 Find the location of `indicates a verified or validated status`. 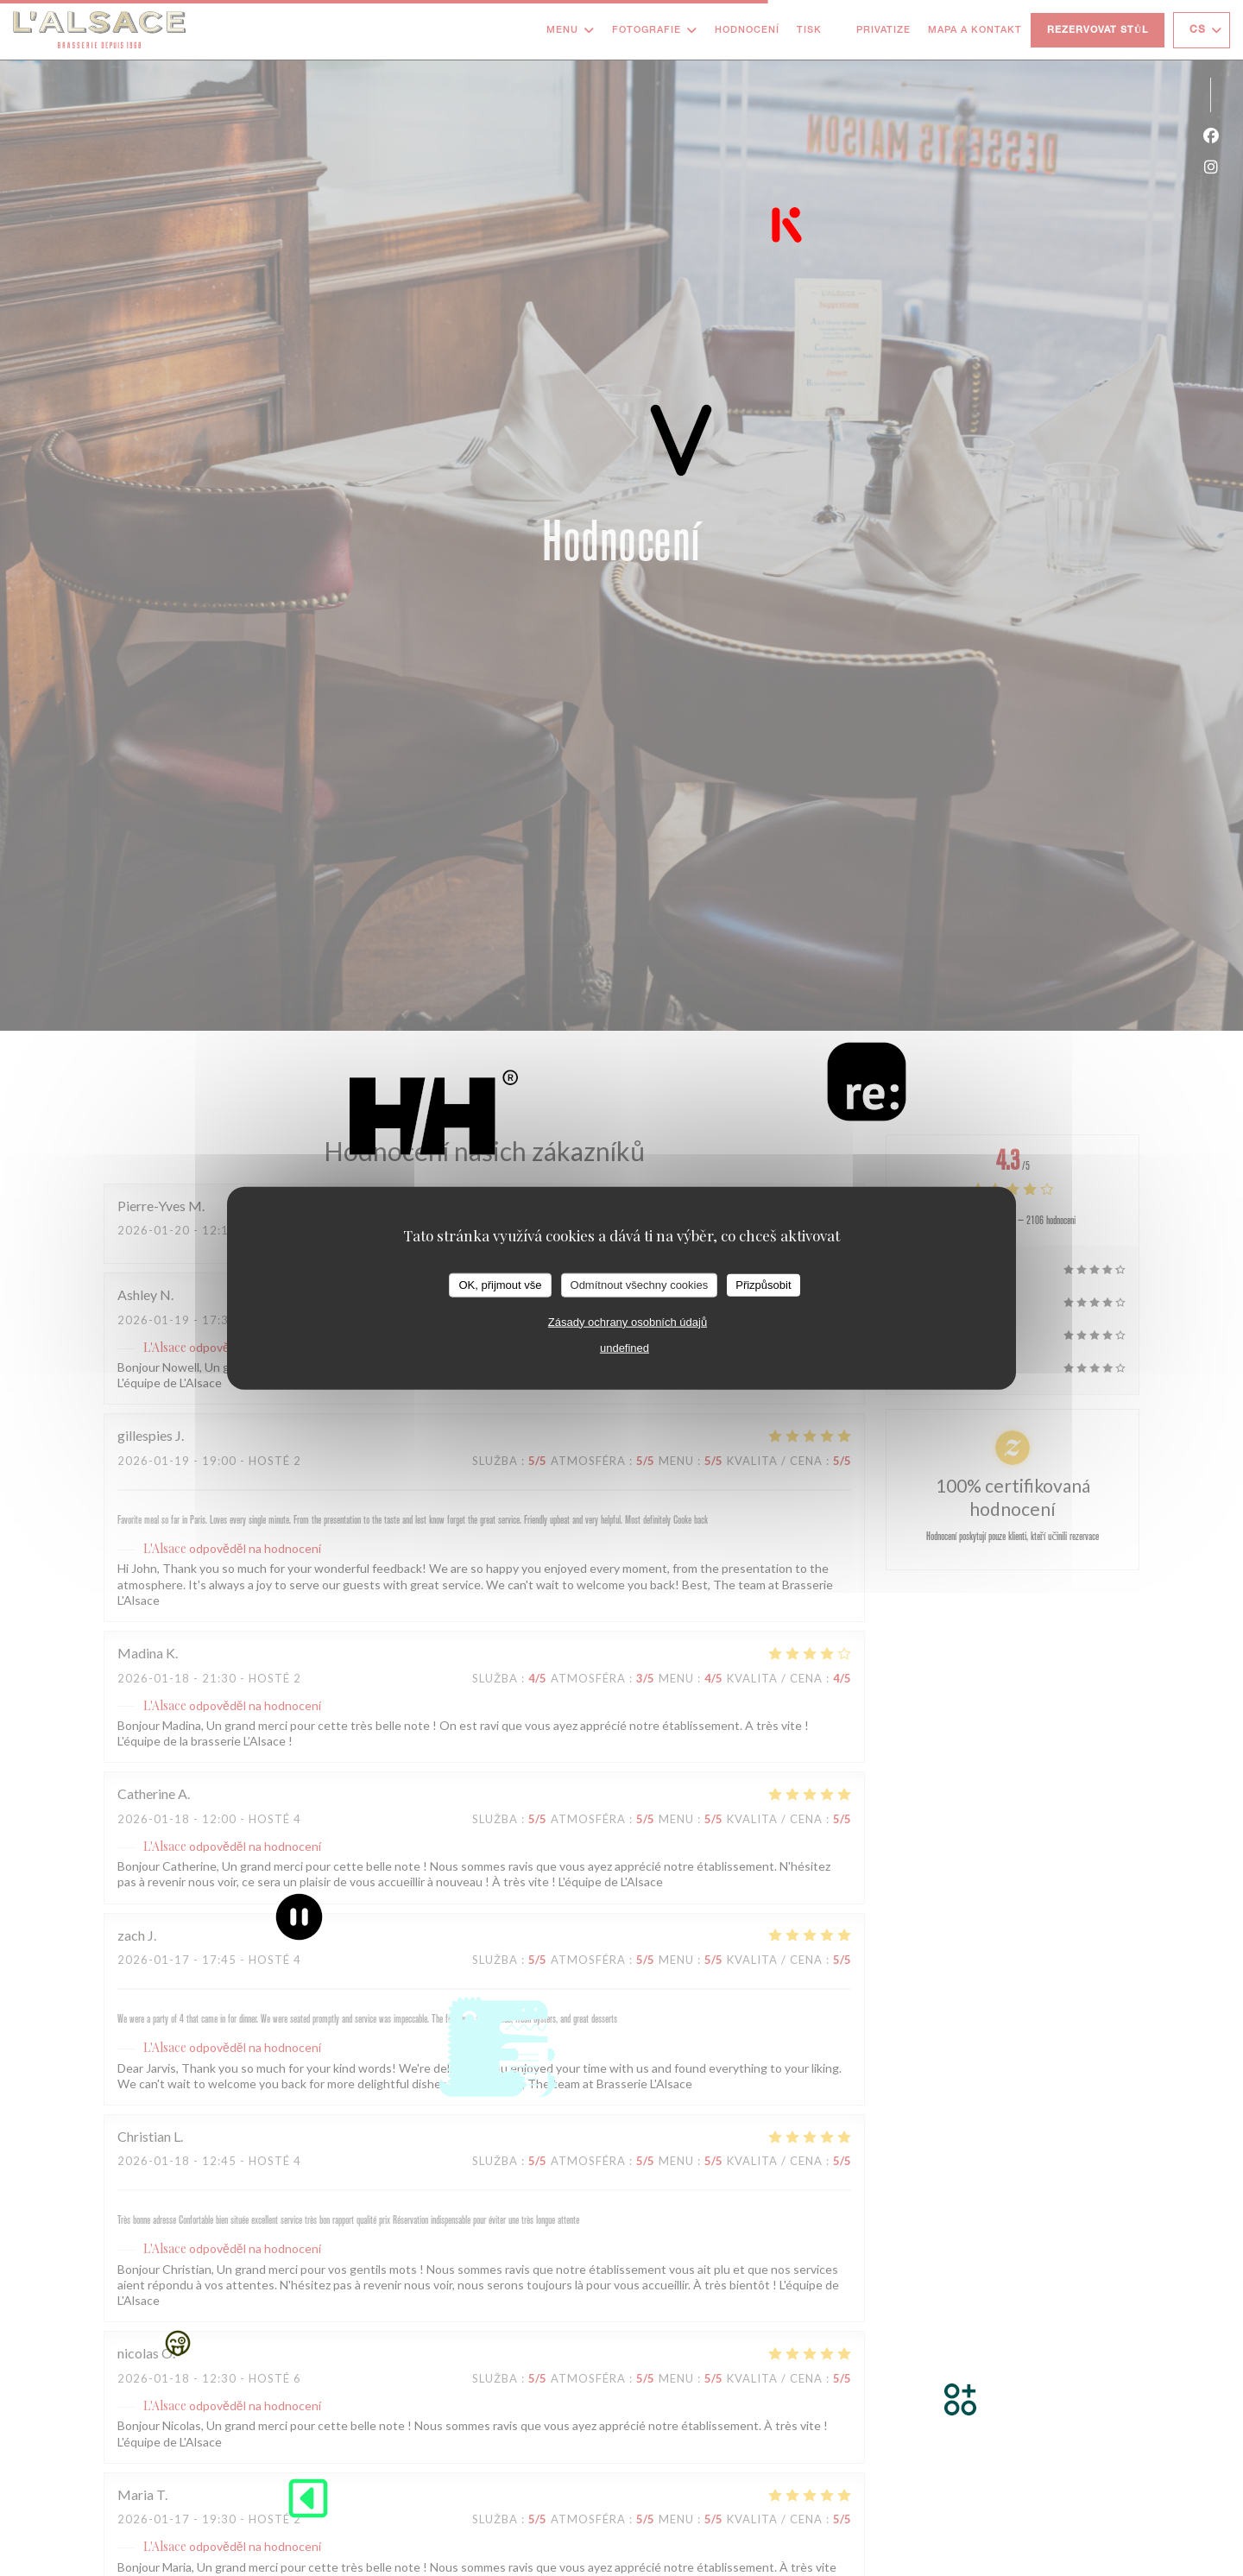

indicates a verified or validated status is located at coordinates (681, 440).